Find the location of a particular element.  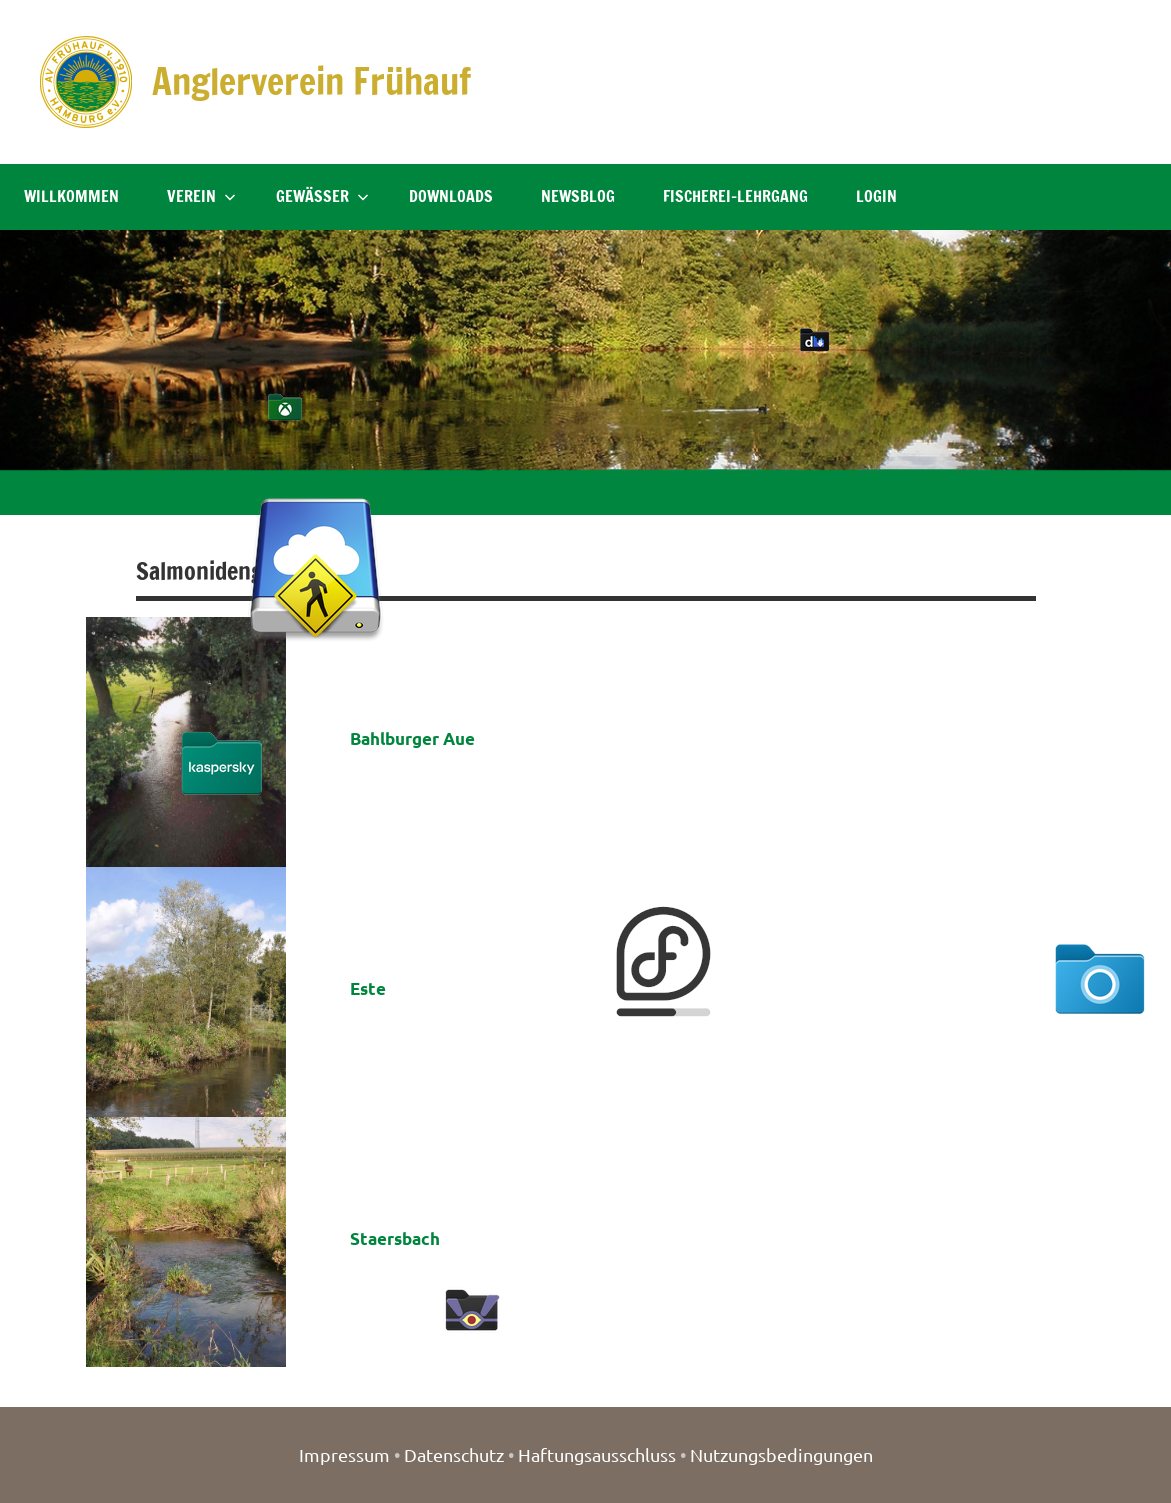

launch fedora linux installer is located at coordinates (663, 961).